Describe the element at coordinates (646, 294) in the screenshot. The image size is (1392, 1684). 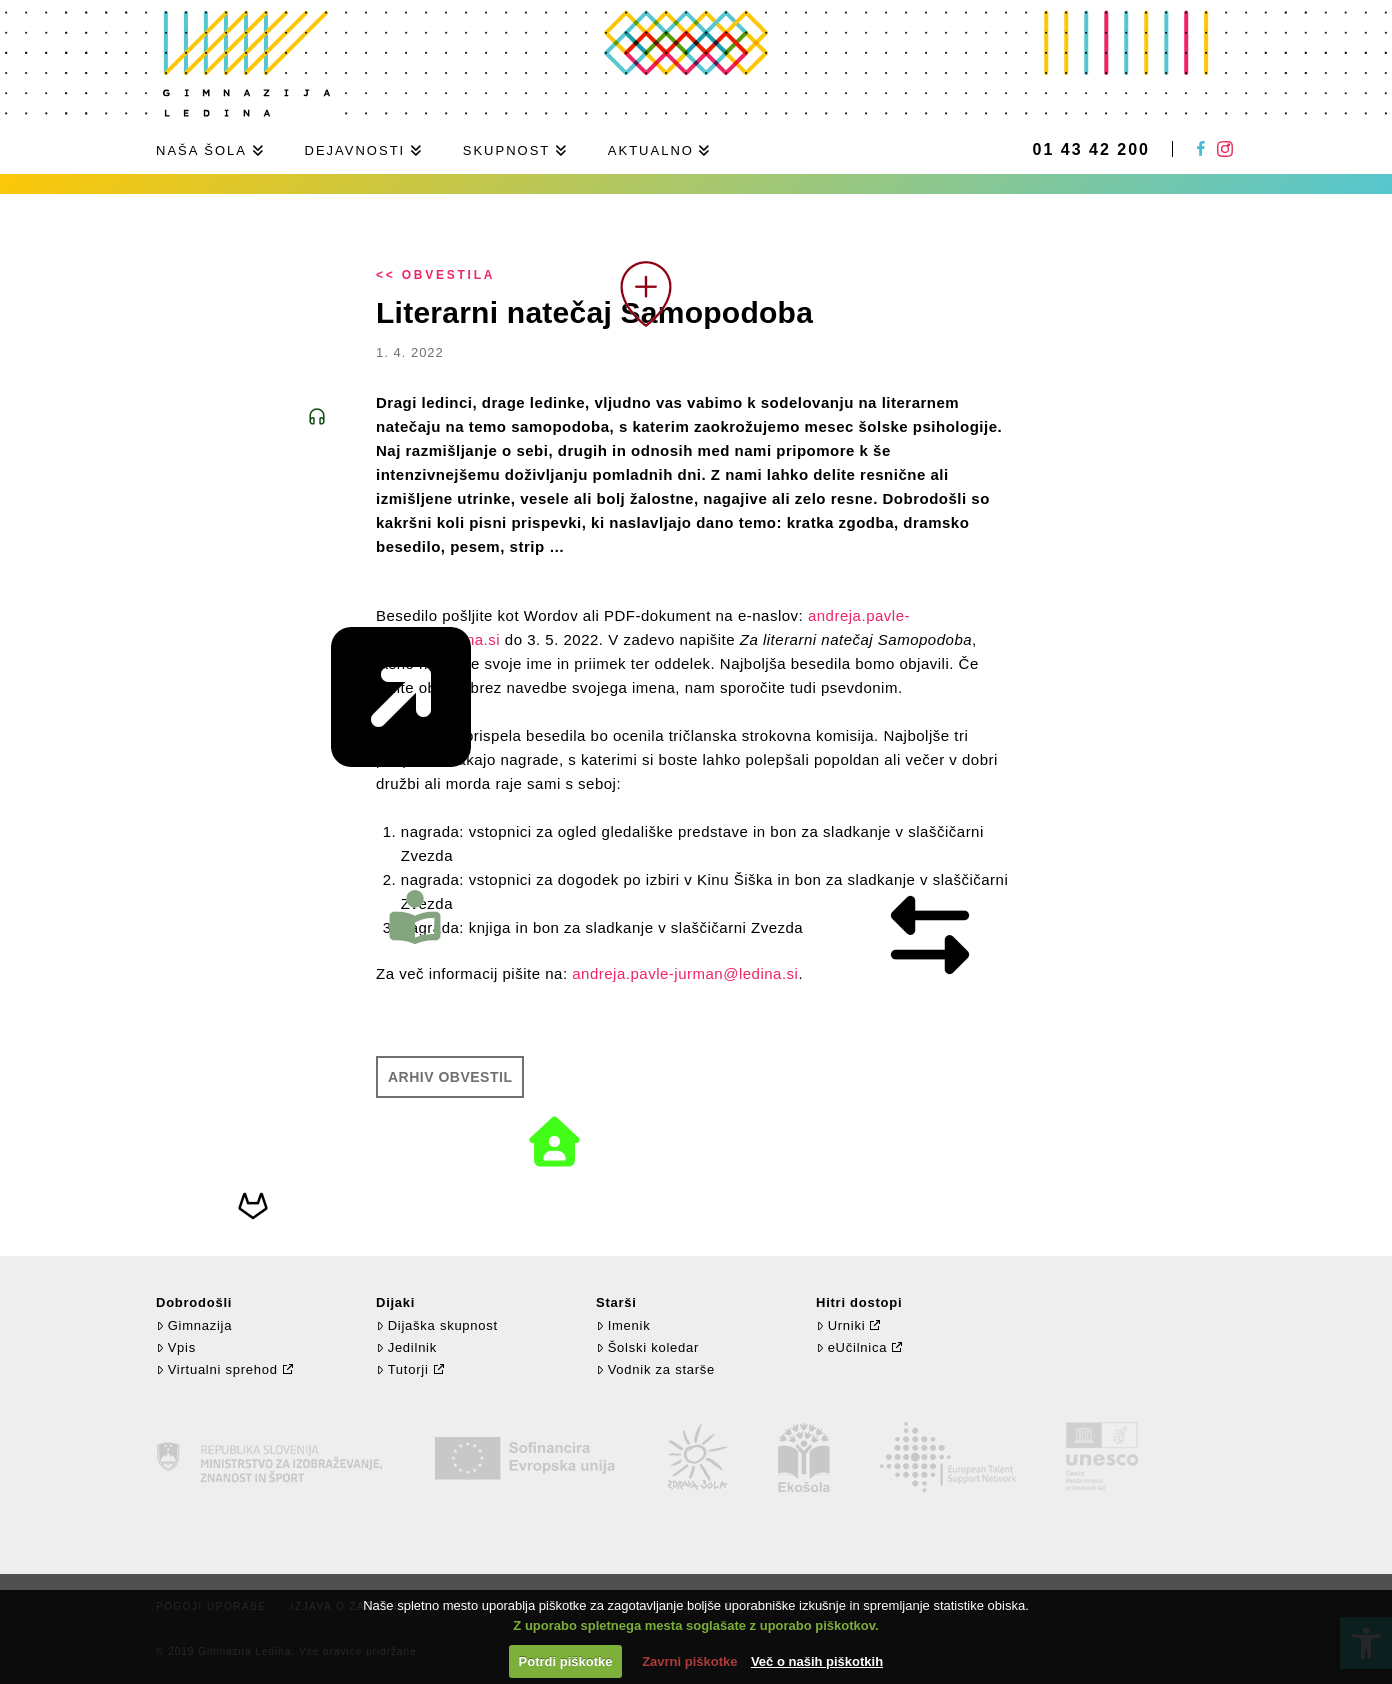
I see `add a new location pin` at that location.